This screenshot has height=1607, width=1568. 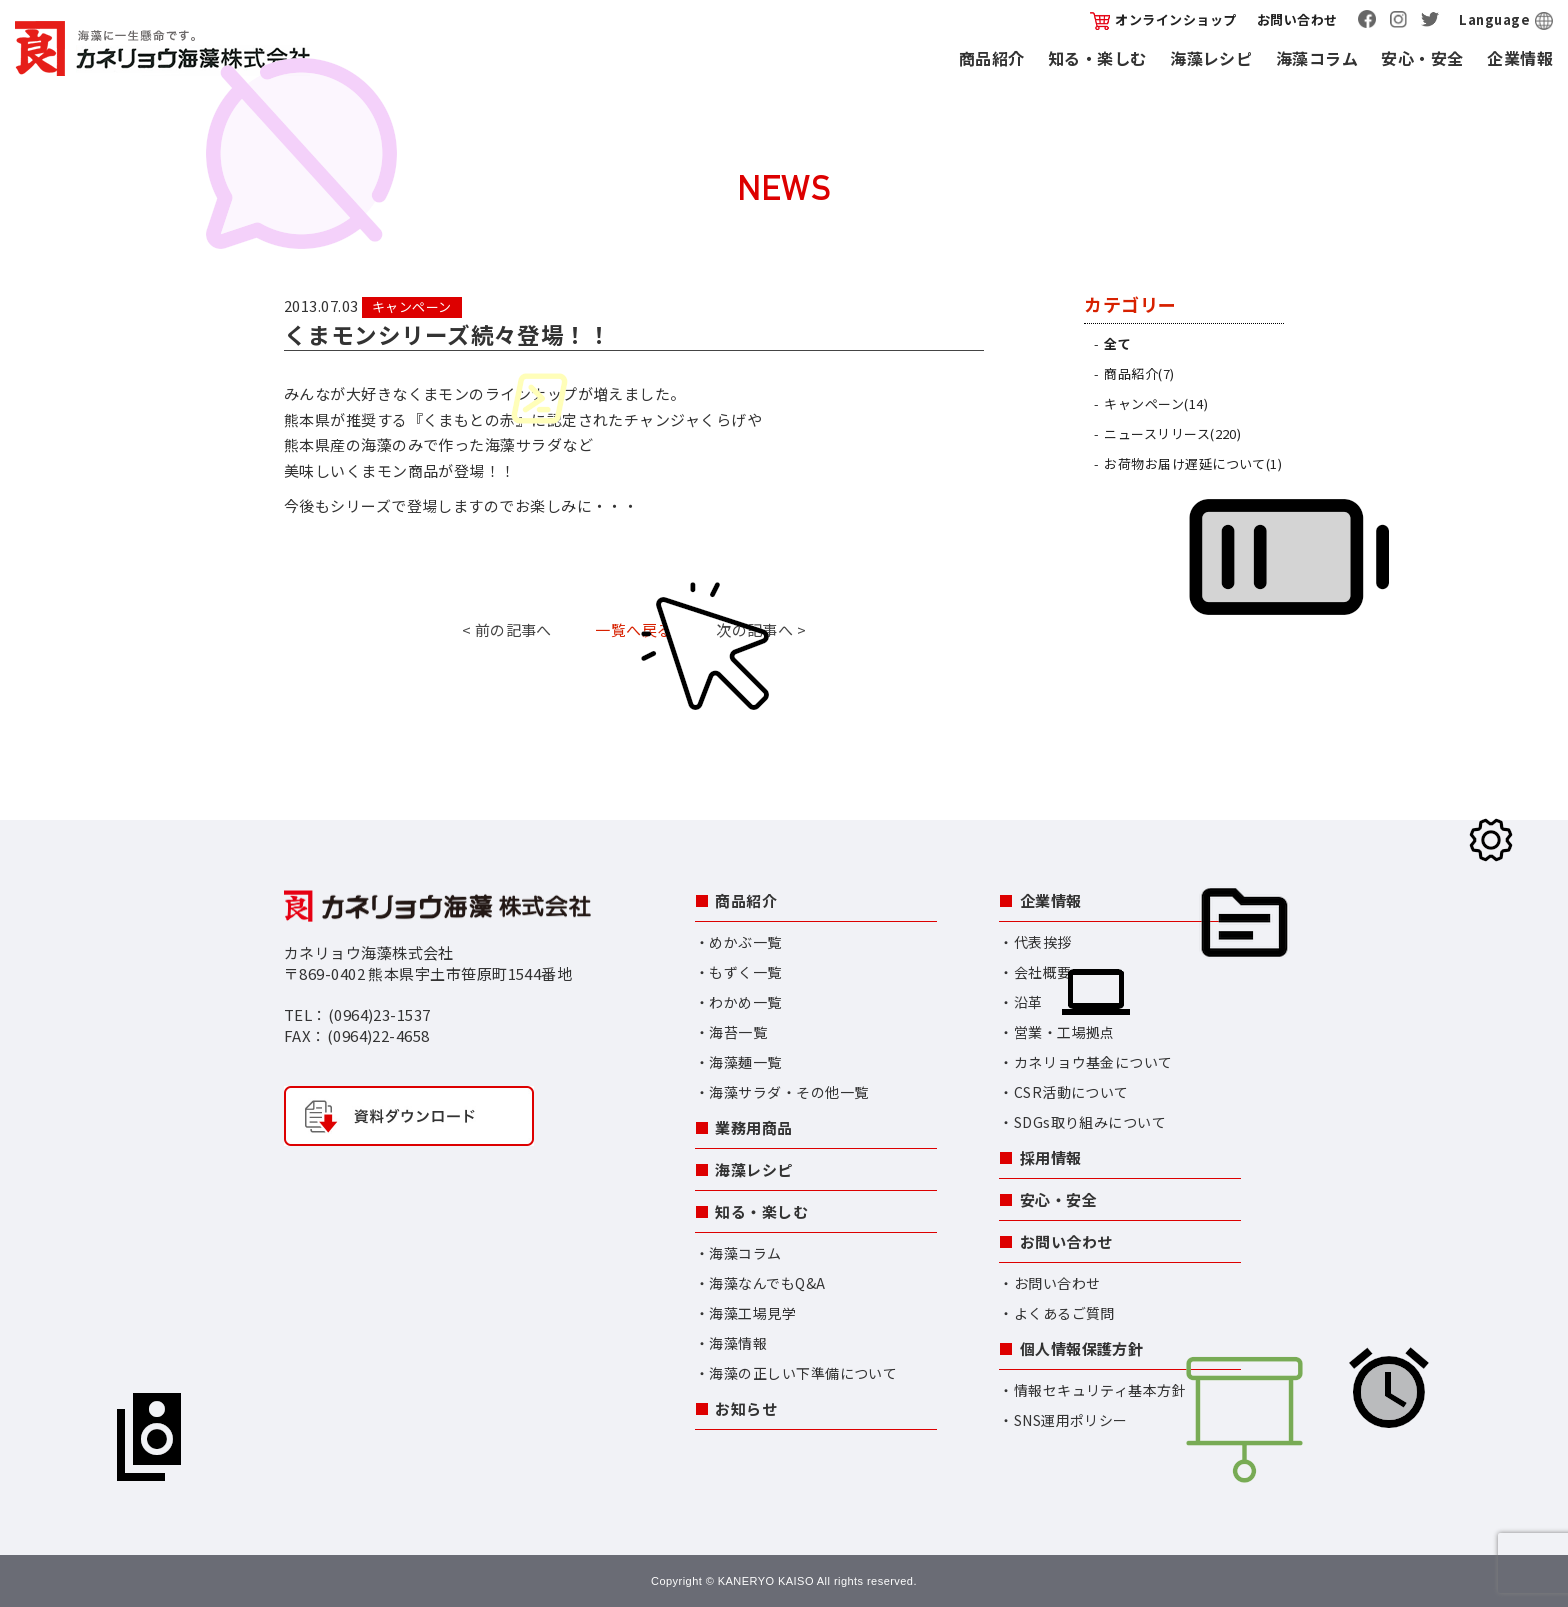 I want to click on click or tap to interact, so click(x=712, y=653).